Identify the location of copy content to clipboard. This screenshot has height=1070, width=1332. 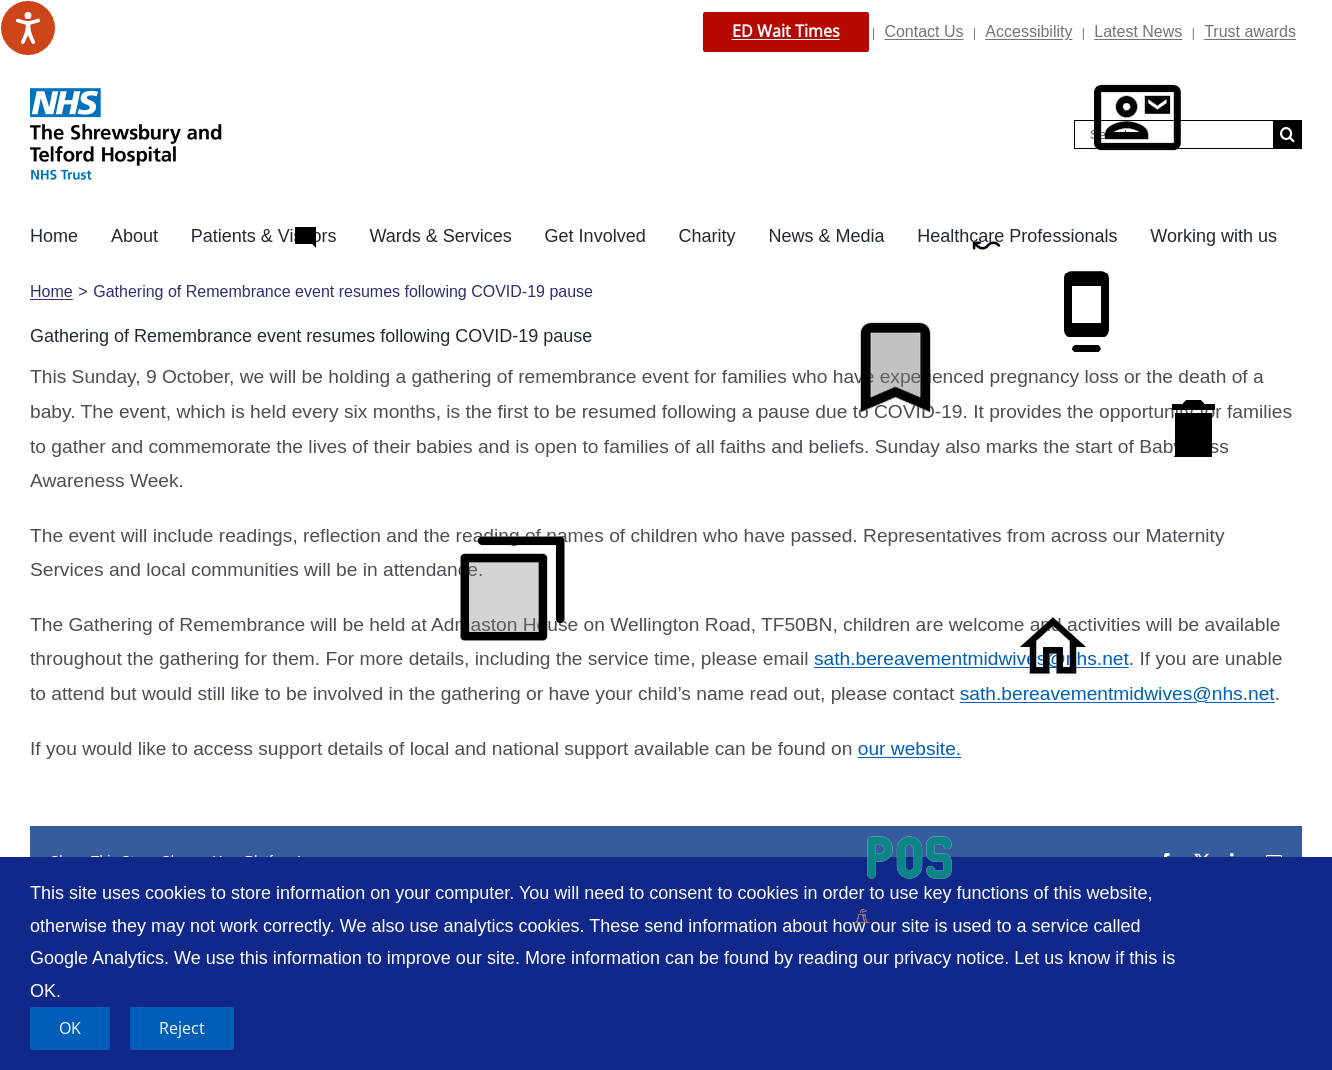
(512, 588).